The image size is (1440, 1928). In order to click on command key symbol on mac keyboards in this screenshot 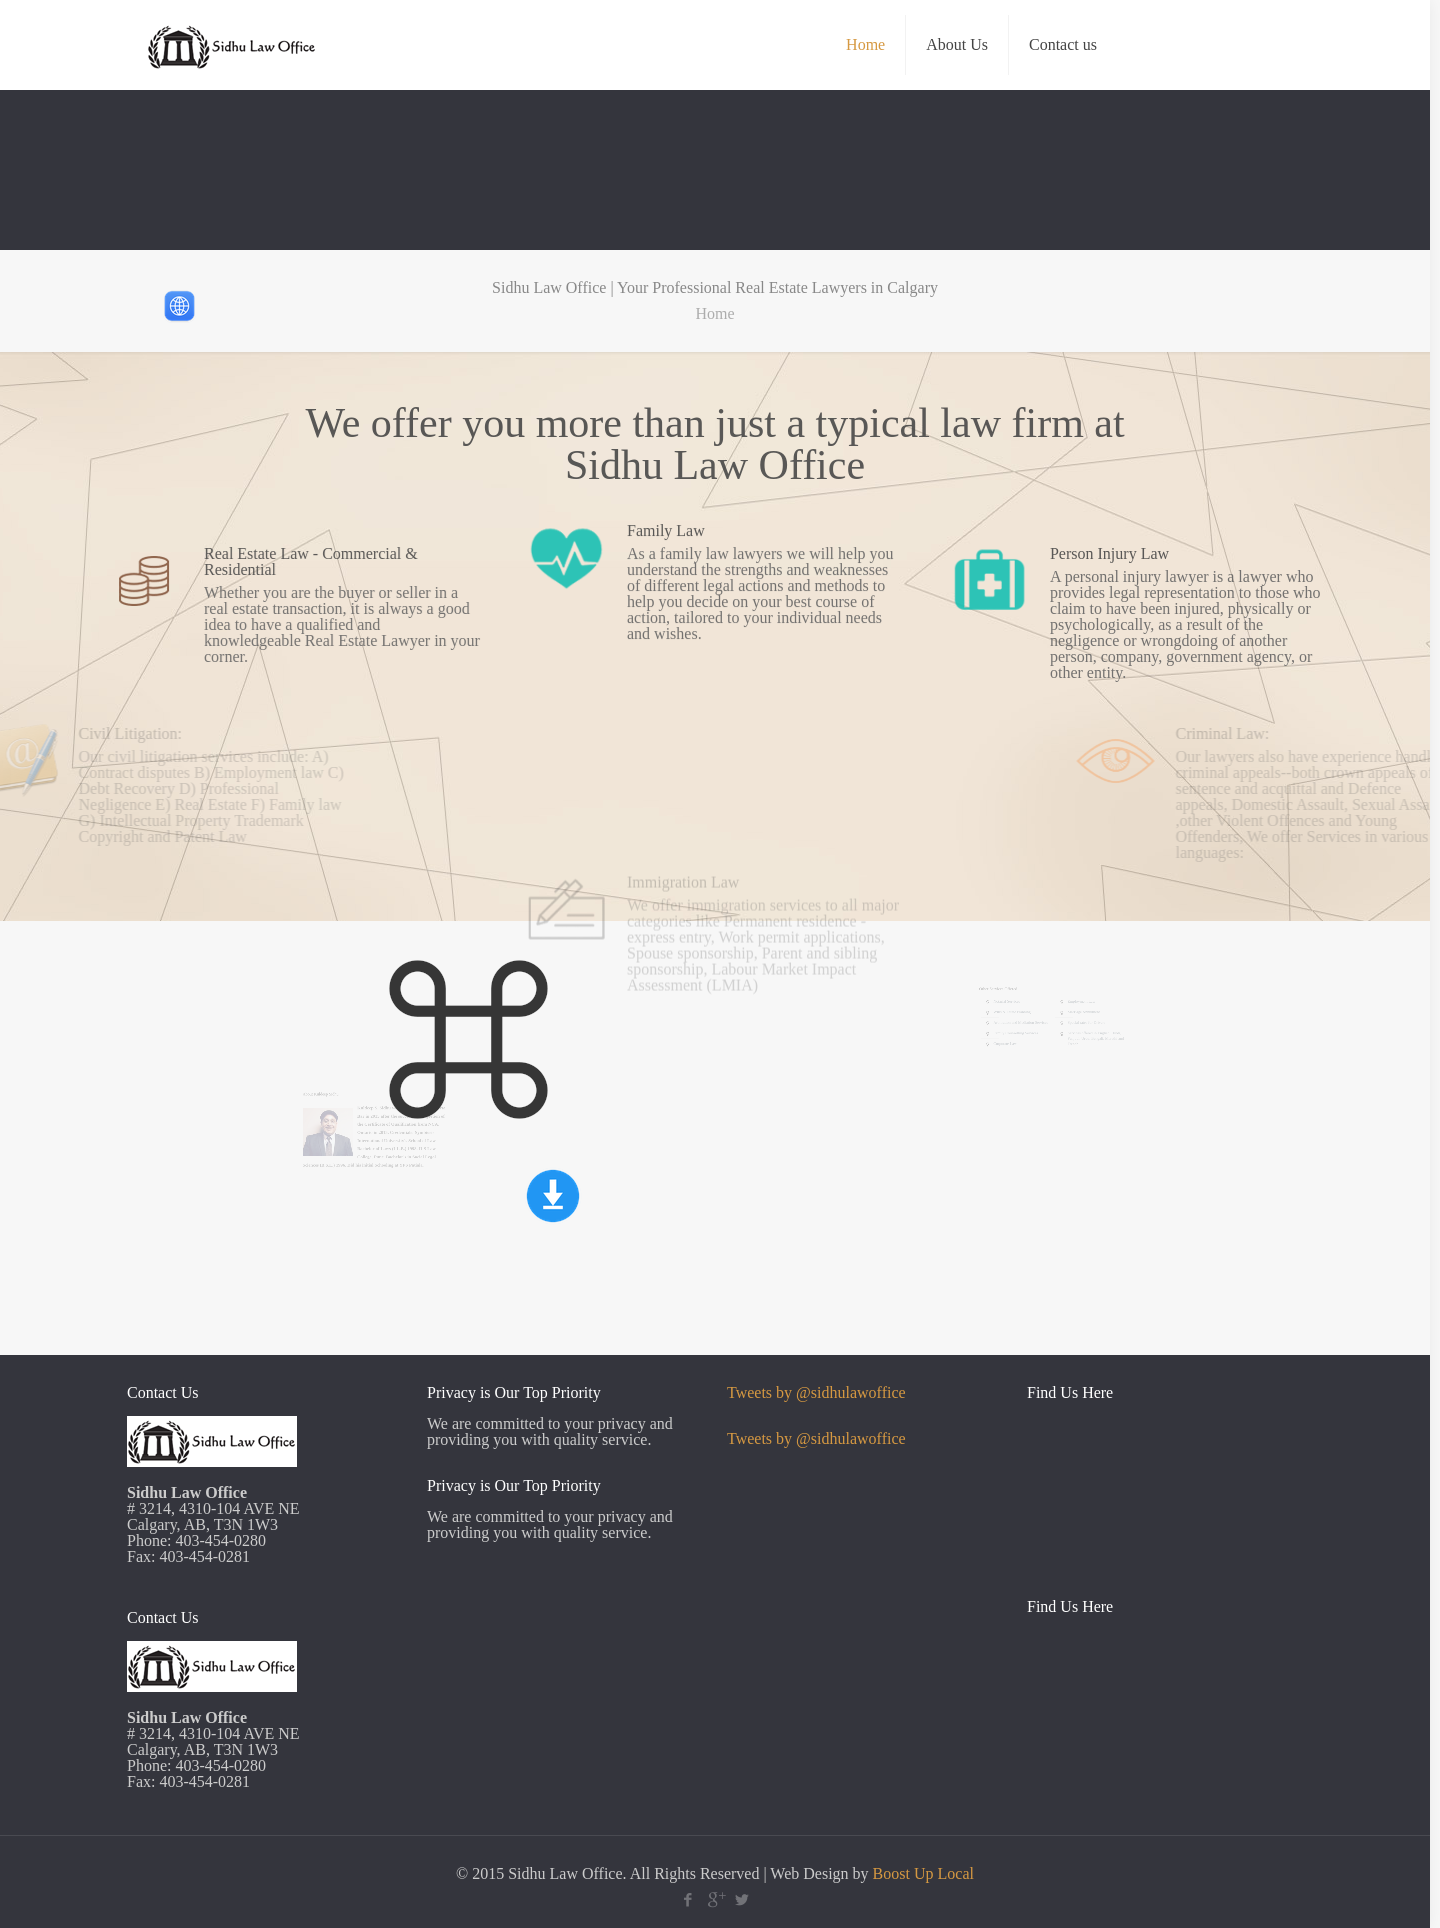, I will do `click(468, 1039)`.